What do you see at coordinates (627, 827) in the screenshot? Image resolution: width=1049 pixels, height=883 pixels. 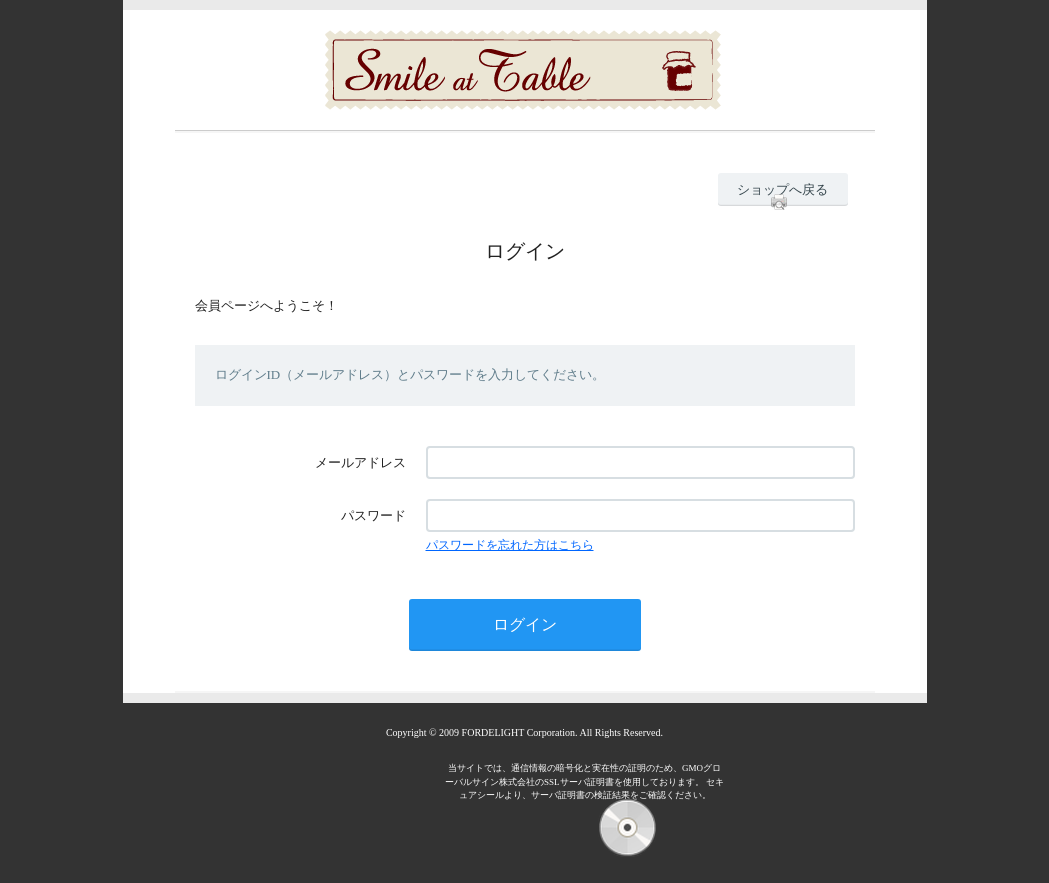 I see `indicates a blank CD-R disc ready for burning` at bounding box center [627, 827].